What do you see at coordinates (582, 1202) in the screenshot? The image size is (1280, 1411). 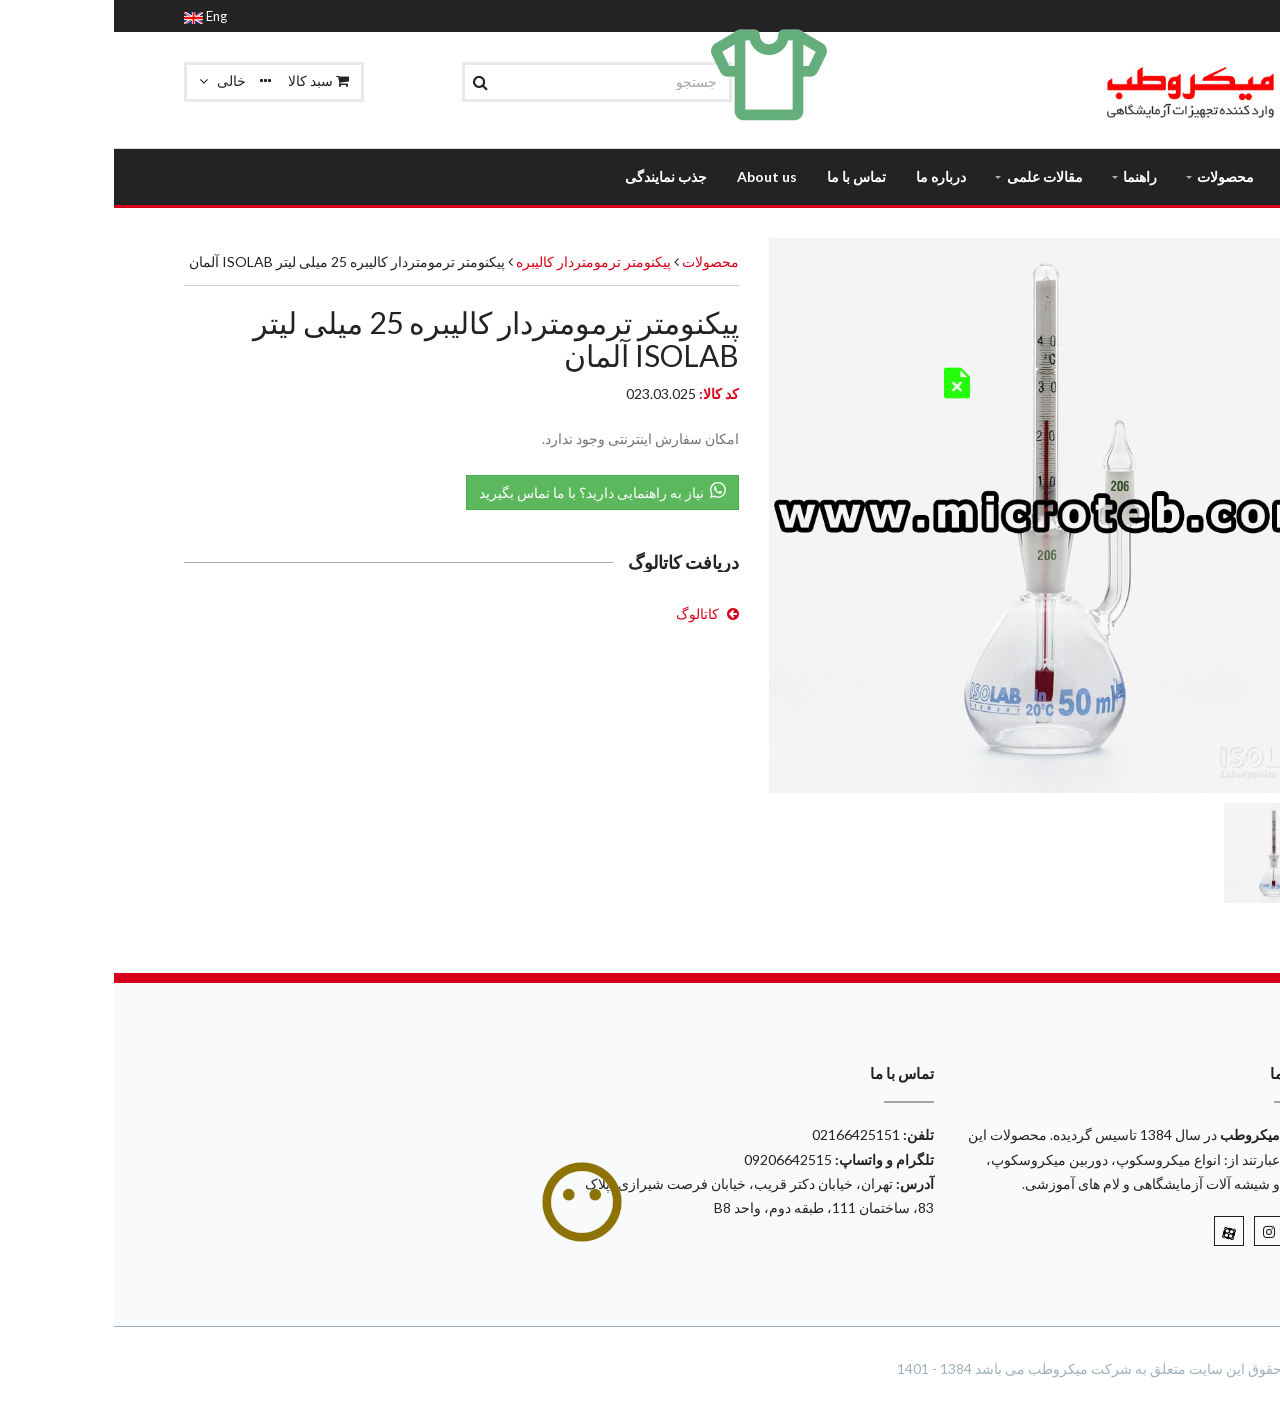 I see `select a neutral or blank reaction` at bounding box center [582, 1202].